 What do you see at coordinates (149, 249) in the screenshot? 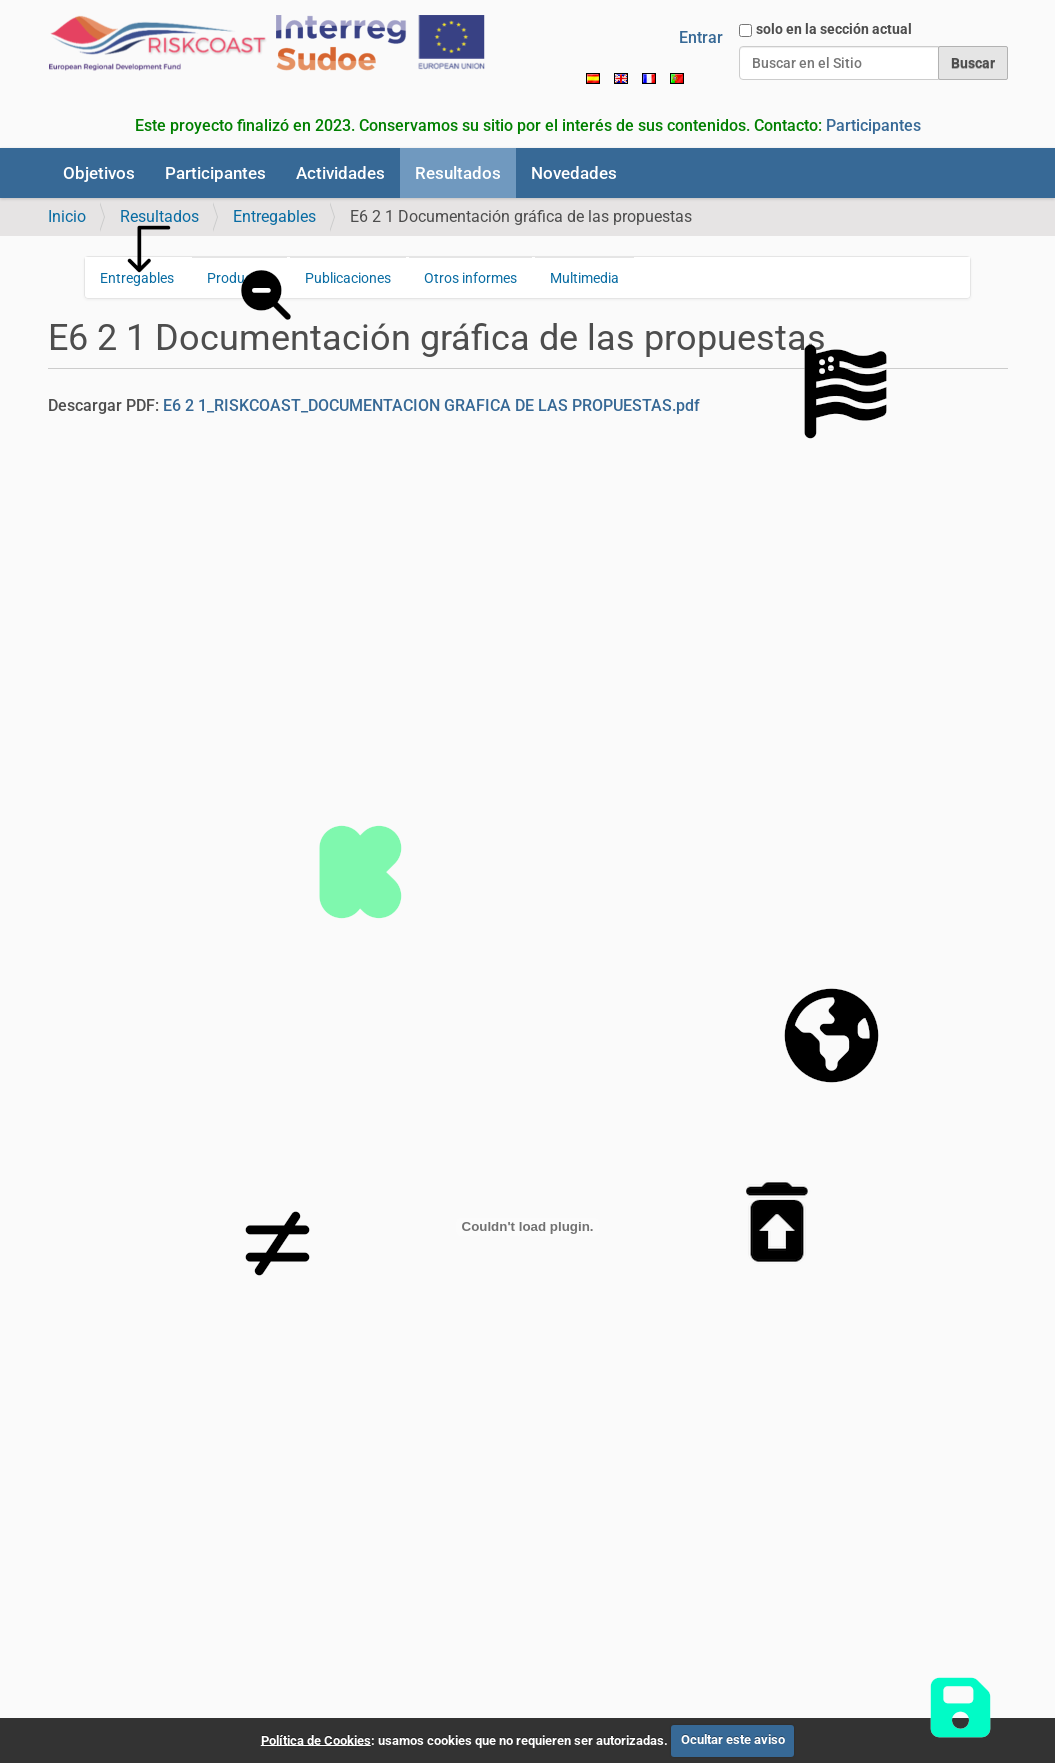
I see `go back and down in navigation` at bounding box center [149, 249].